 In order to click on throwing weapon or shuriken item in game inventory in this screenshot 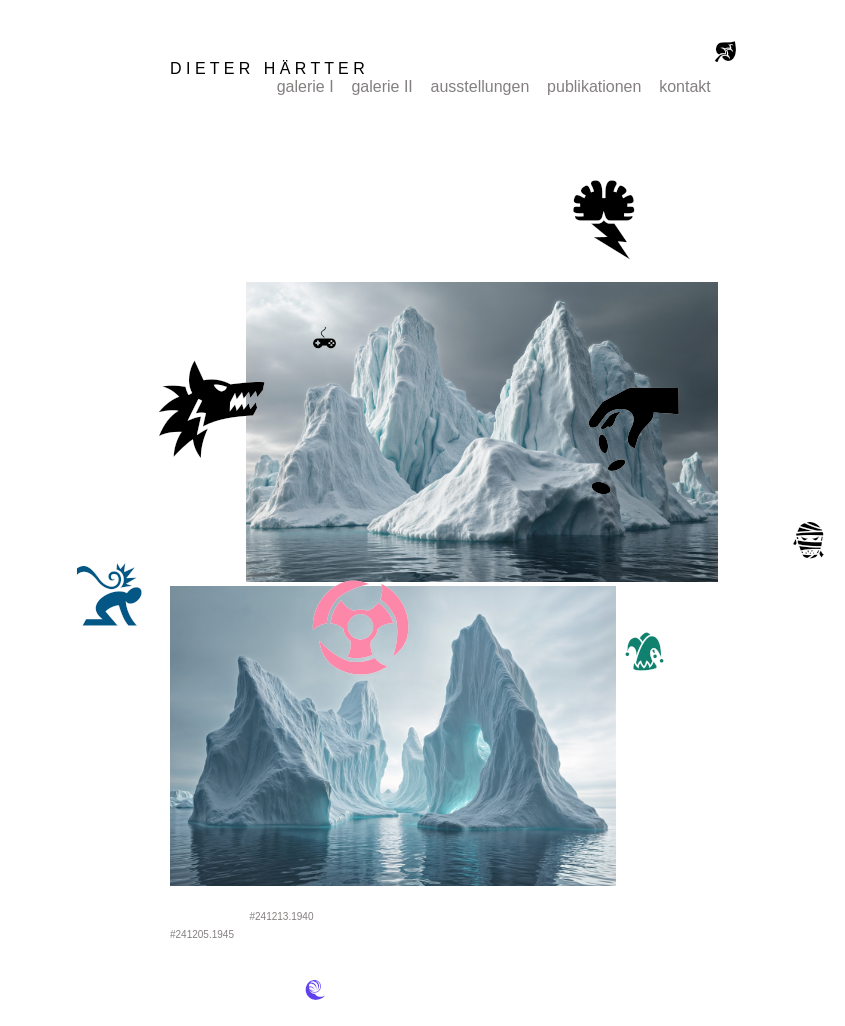, I will do `click(360, 626)`.